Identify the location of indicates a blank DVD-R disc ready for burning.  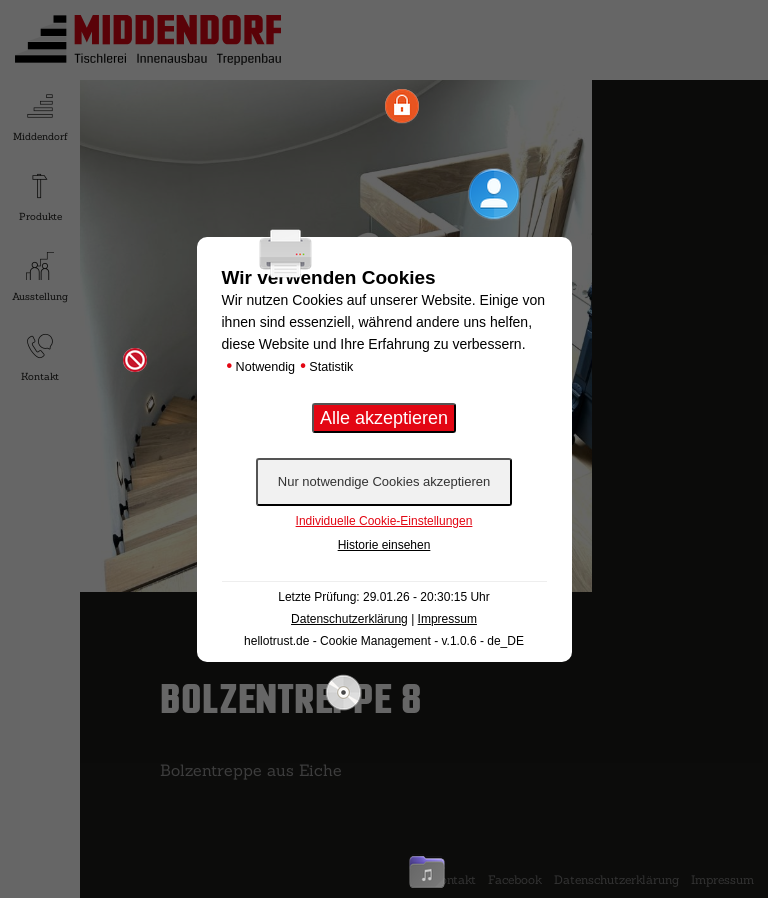
(343, 692).